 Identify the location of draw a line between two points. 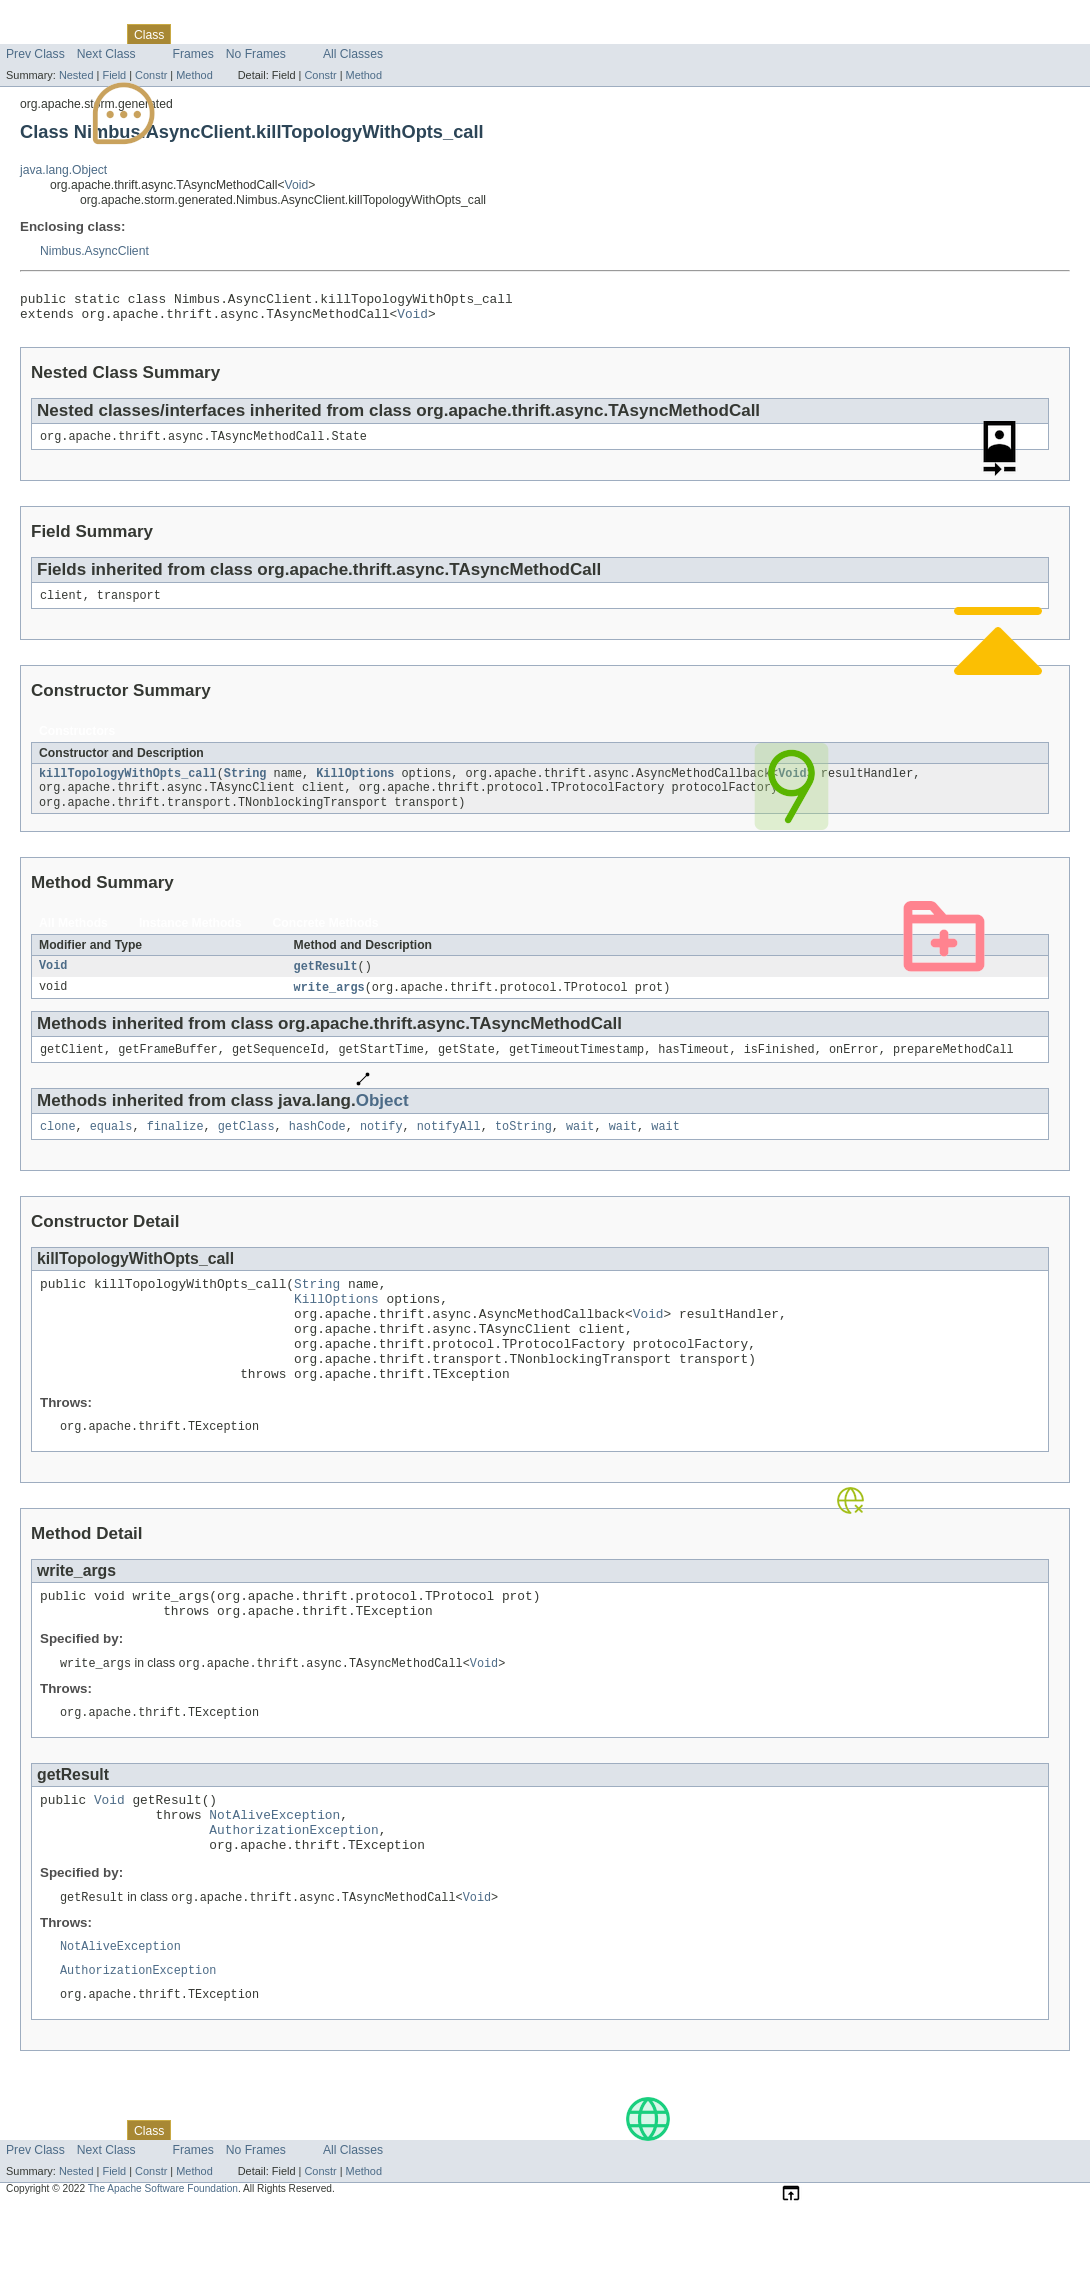
(363, 1079).